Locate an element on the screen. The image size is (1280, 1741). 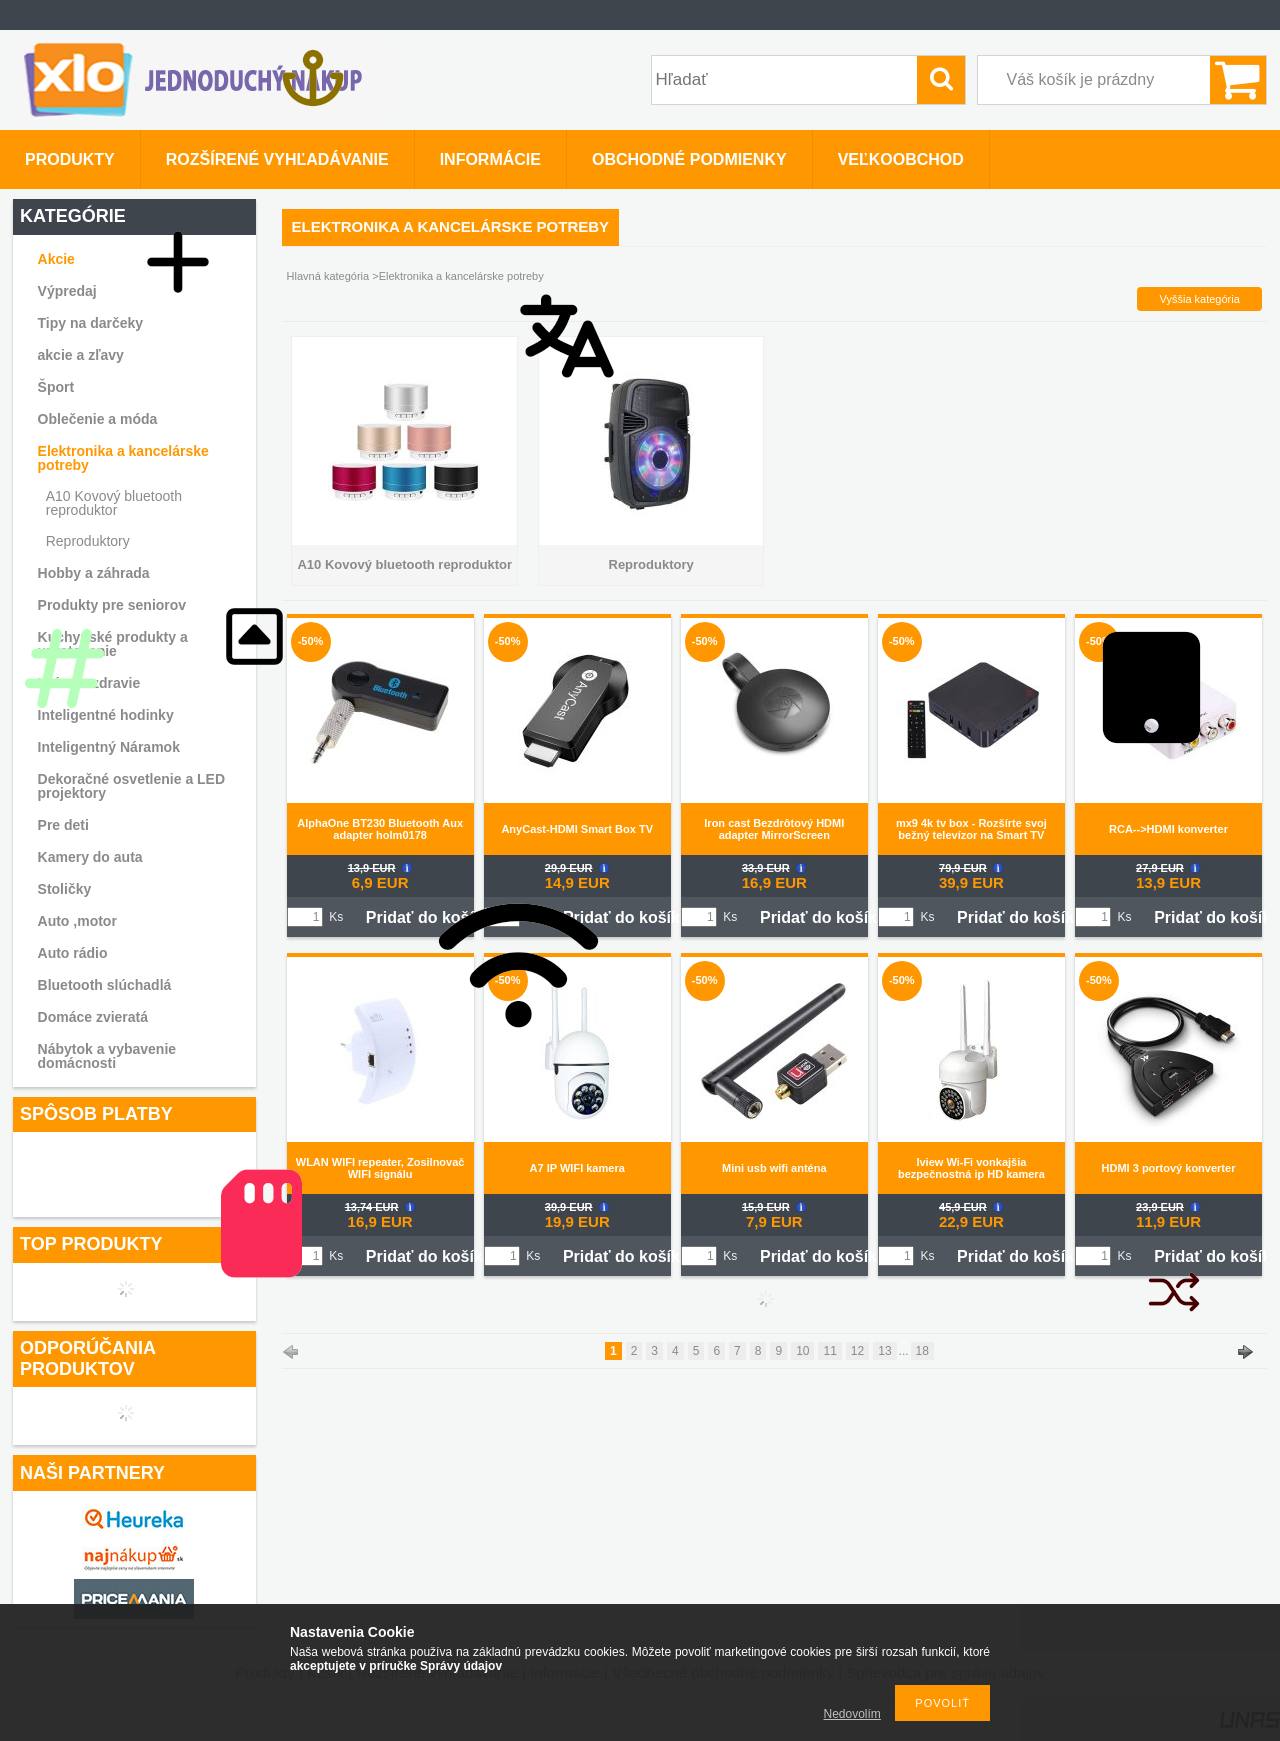
add a new item is located at coordinates (178, 262).